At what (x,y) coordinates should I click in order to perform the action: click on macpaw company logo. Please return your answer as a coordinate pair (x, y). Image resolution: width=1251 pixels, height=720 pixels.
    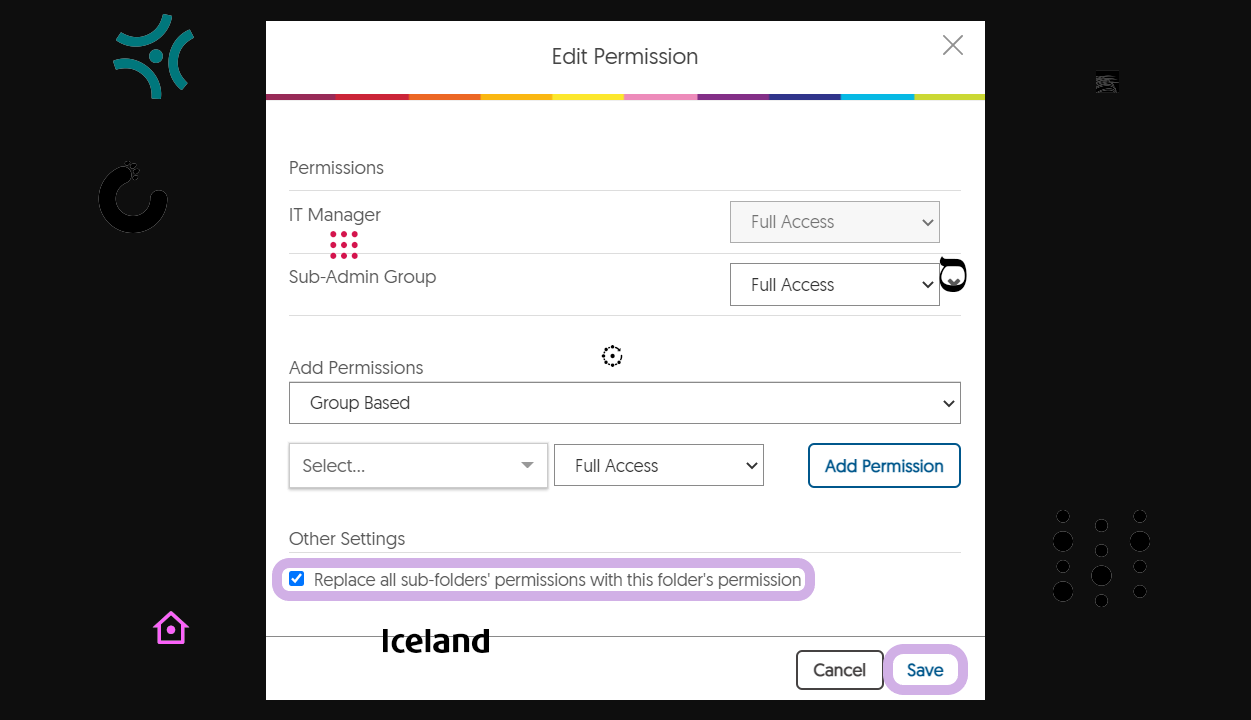
    Looking at the image, I should click on (133, 197).